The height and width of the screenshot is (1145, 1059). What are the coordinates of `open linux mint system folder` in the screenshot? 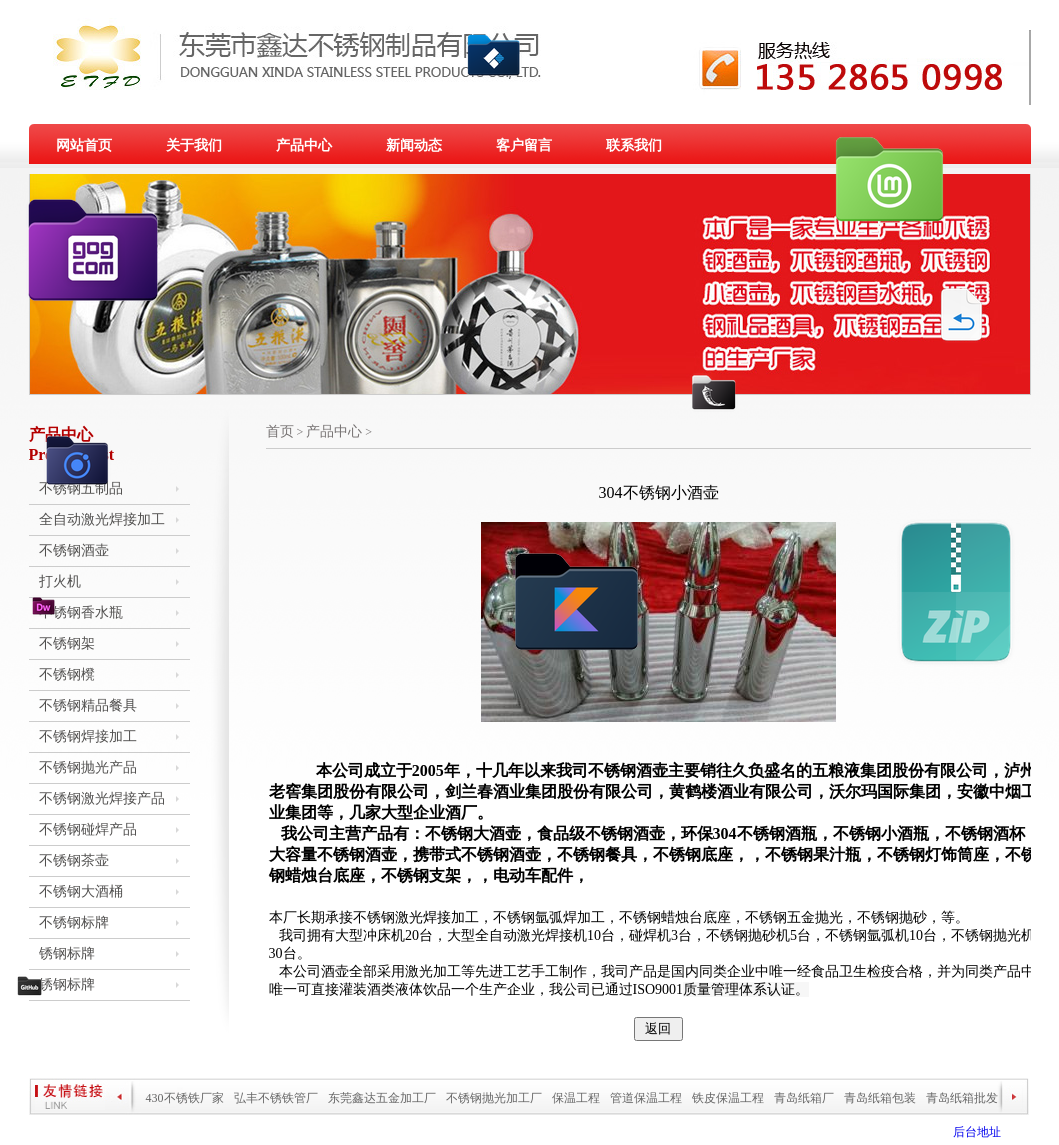 It's located at (889, 182).